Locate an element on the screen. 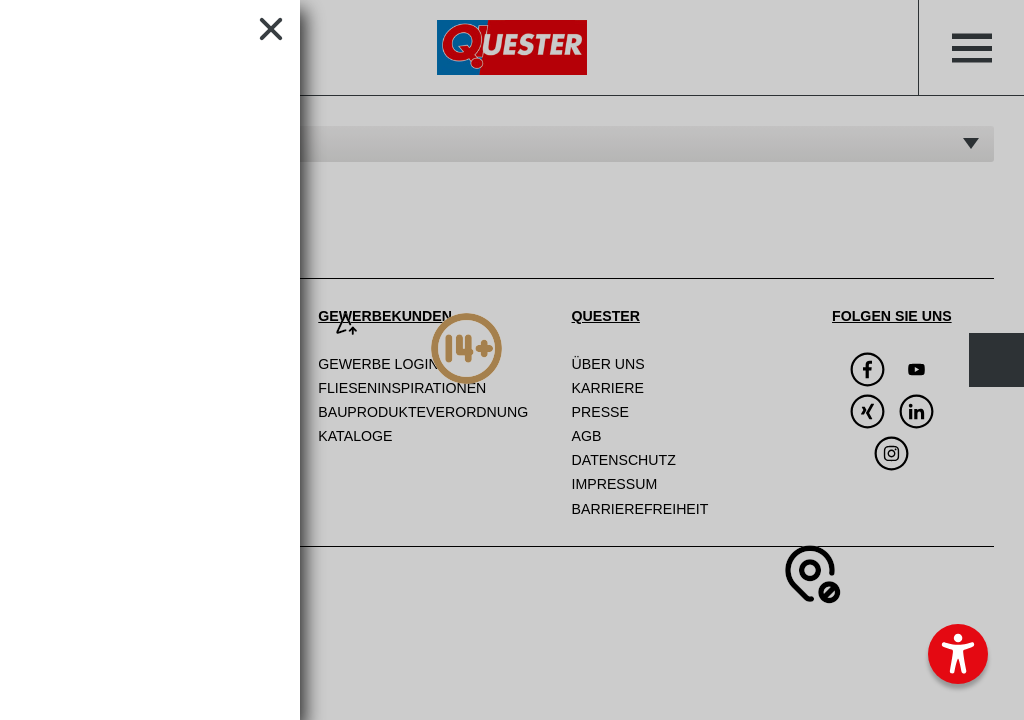 The height and width of the screenshot is (720, 1024). cancel or remove a location pin is located at coordinates (810, 573).